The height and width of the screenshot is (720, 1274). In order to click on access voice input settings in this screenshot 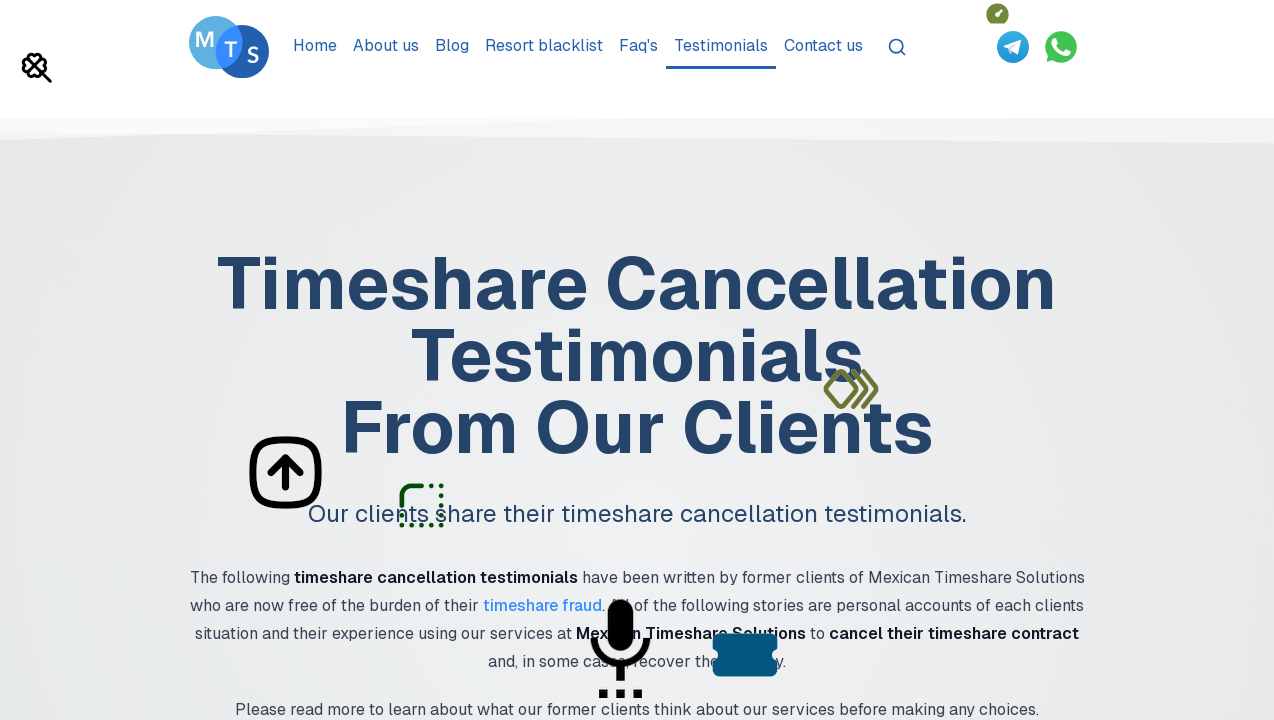, I will do `click(620, 646)`.